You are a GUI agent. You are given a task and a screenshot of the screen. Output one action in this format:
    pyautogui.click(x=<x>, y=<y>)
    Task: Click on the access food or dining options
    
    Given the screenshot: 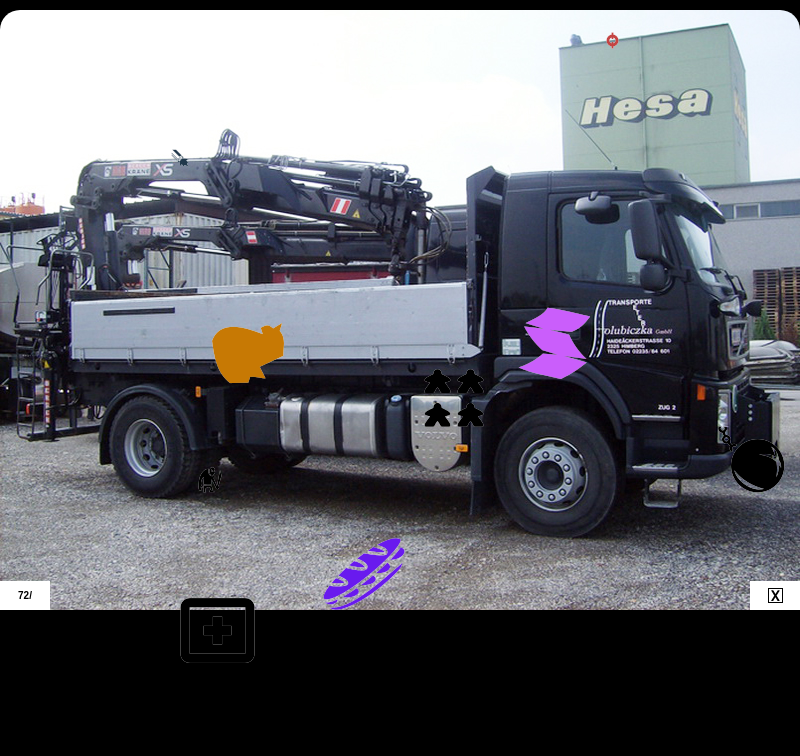 What is the action you would take?
    pyautogui.click(x=364, y=574)
    